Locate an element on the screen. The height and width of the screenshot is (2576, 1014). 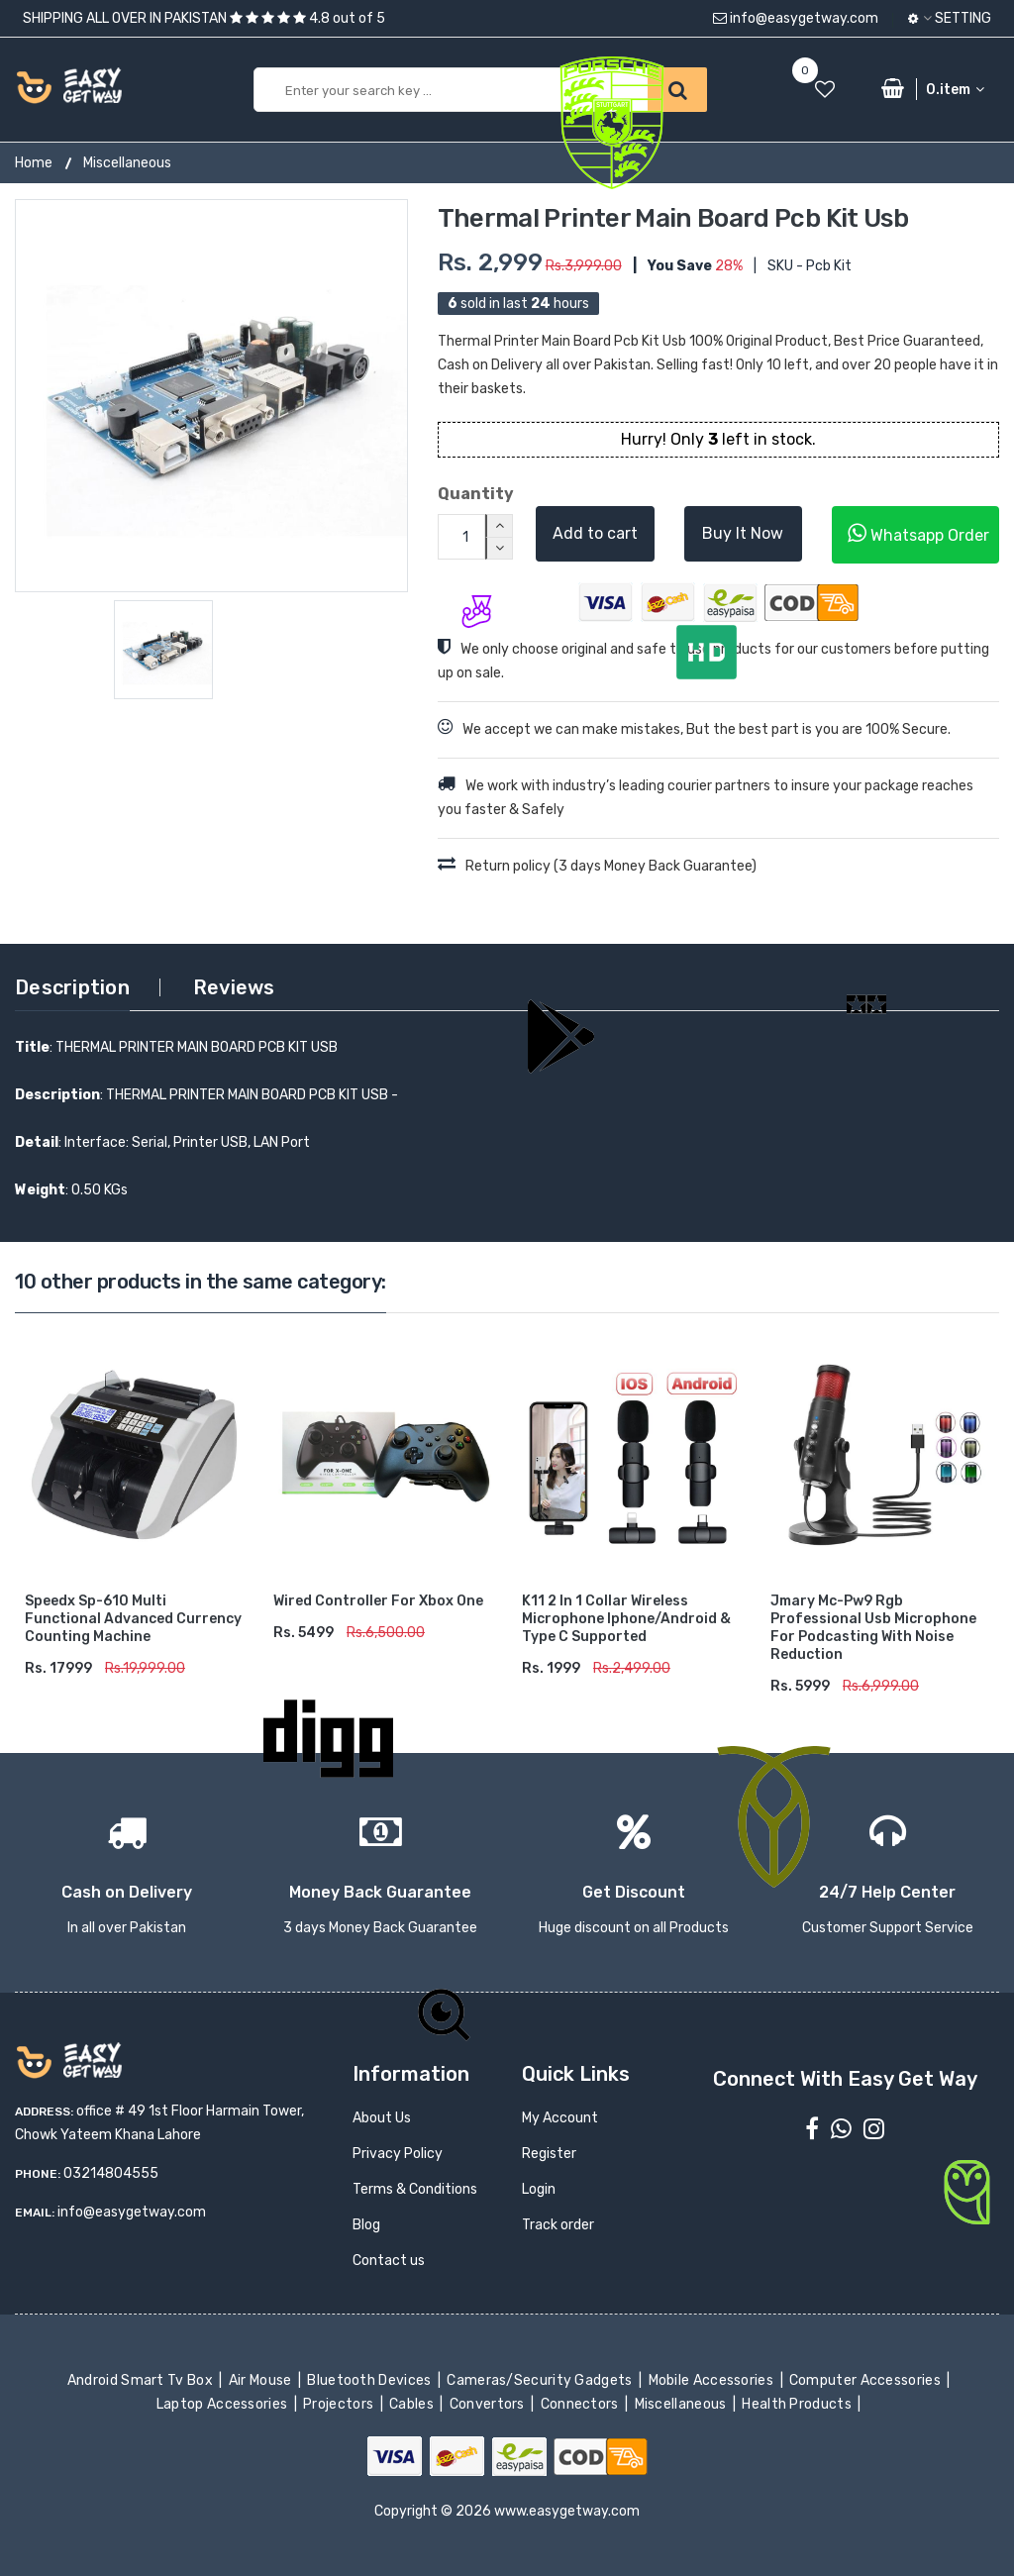
cockroach labs company logo is located at coordinates (773, 1816).